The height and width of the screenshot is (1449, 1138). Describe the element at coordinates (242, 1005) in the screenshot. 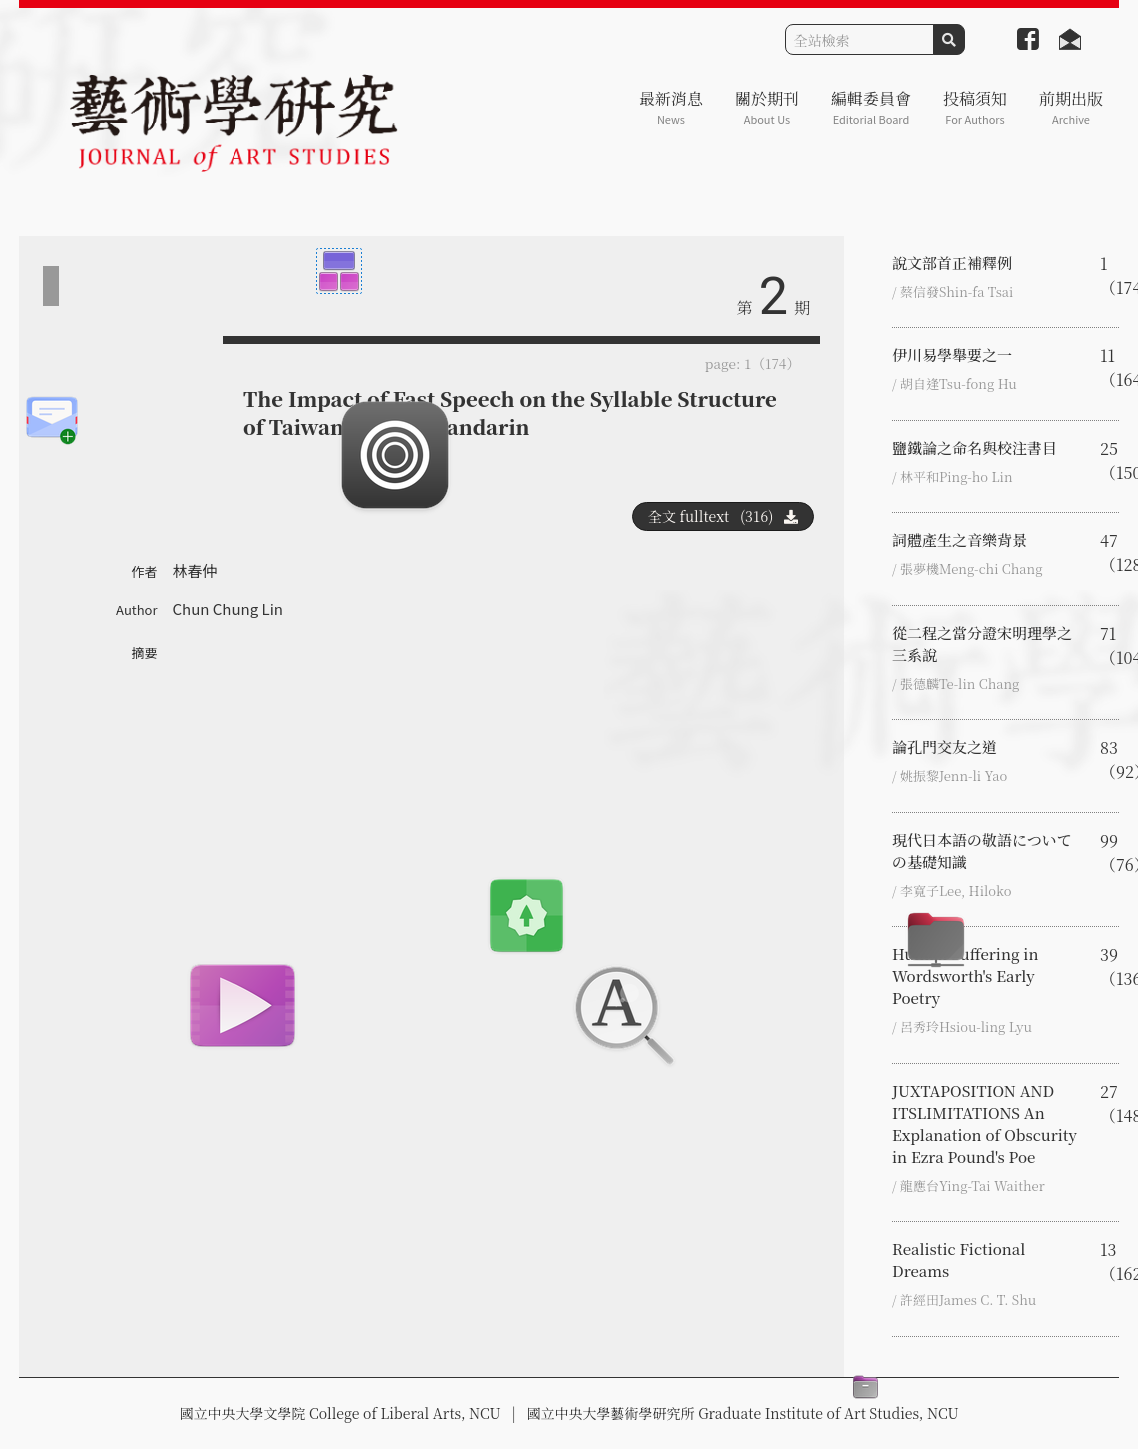

I see `open celluloid media player` at that location.